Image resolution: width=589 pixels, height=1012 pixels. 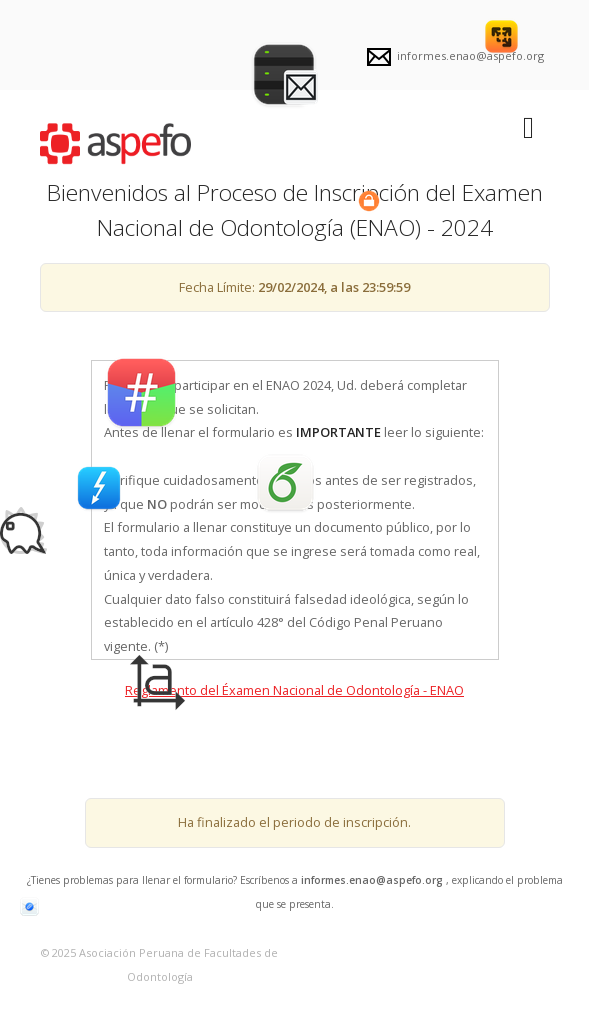 What do you see at coordinates (23, 530) in the screenshot?
I see `open dino messaging app` at bounding box center [23, 530].